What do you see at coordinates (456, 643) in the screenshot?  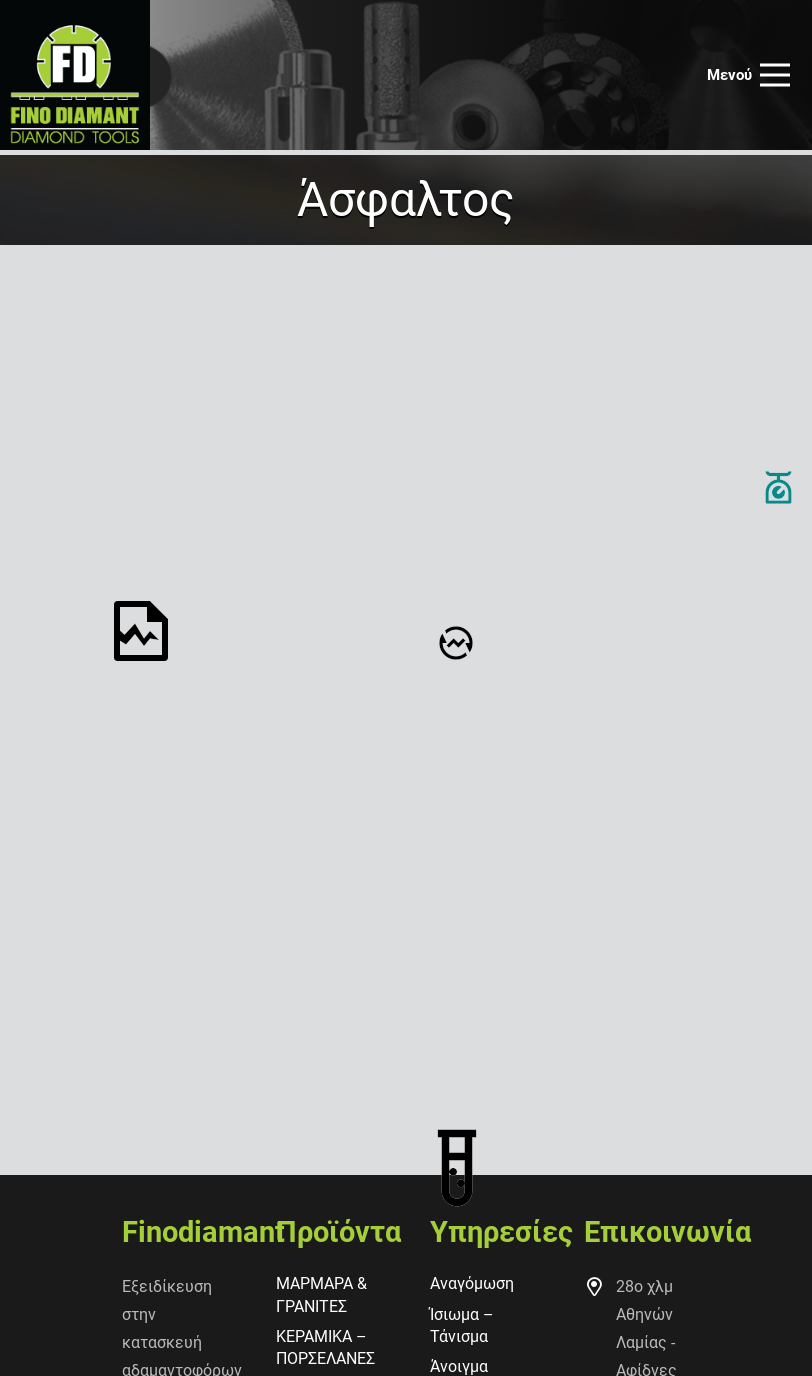 I see `exchange or convert funds` at bounding box center [456, 643].